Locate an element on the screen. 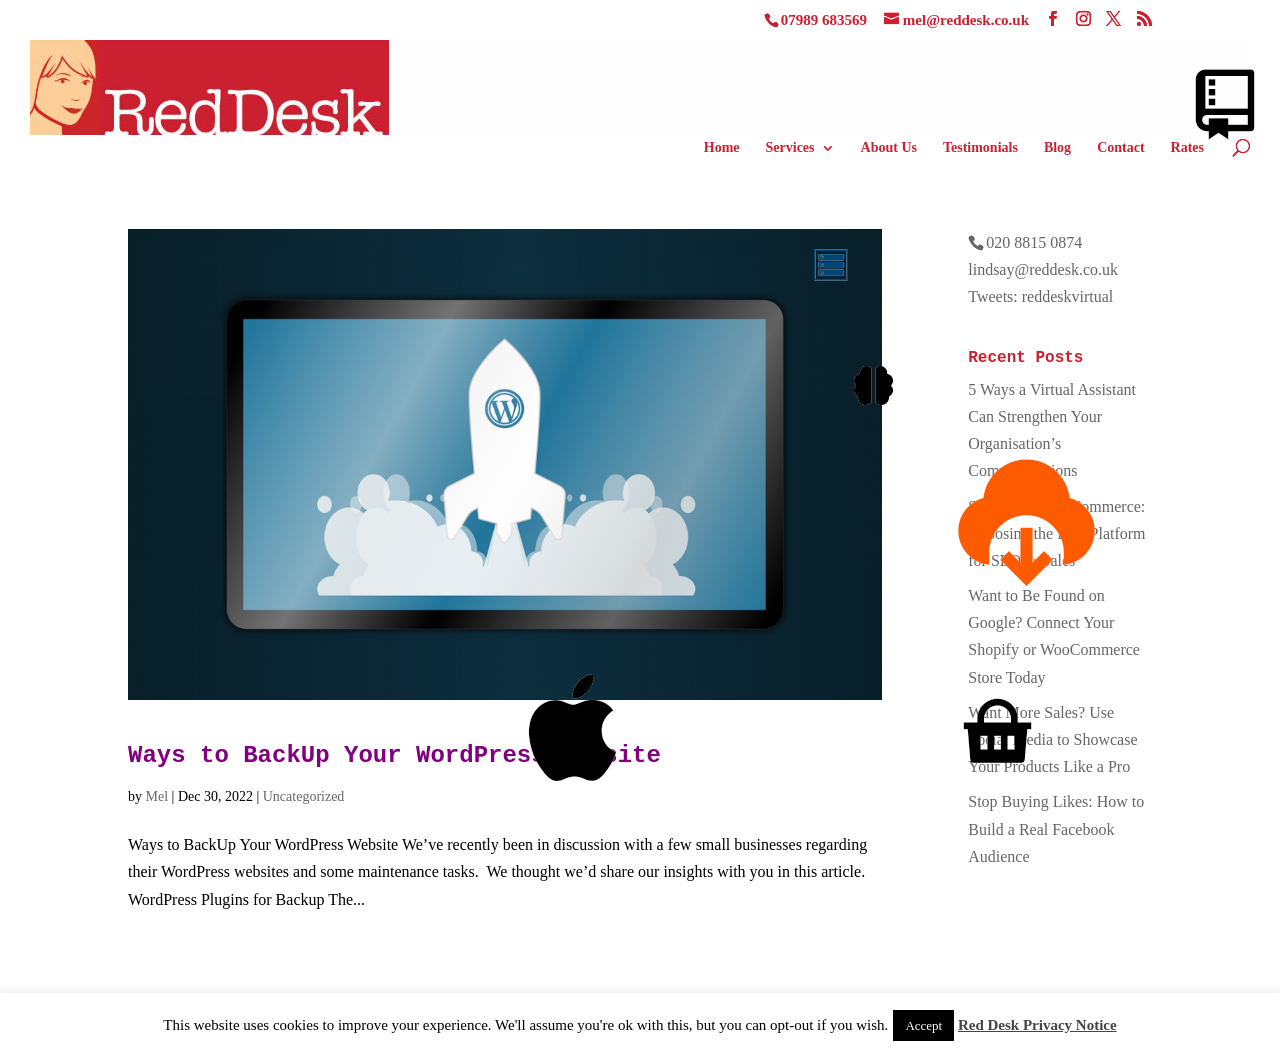 The width and height of the screenshot is (1280, 1053). access a git repository is located at coordinates (1225, 102).